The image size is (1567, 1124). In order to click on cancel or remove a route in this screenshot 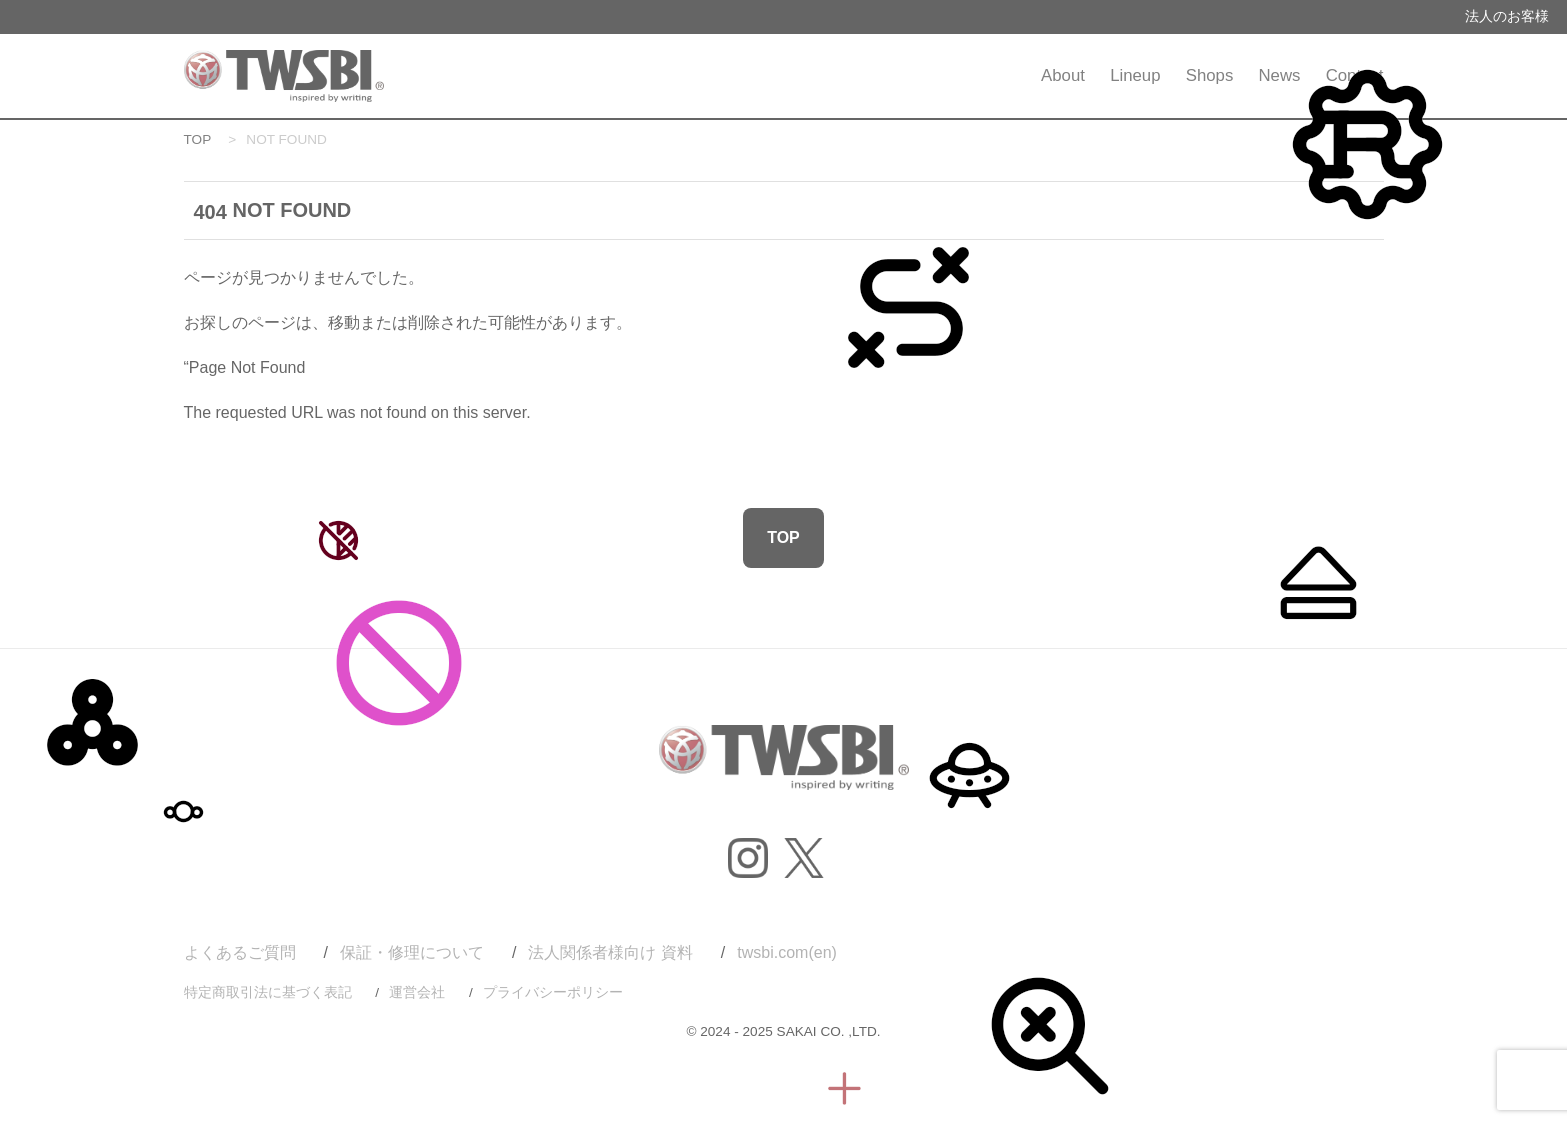, I will do `click(908, 307)`.